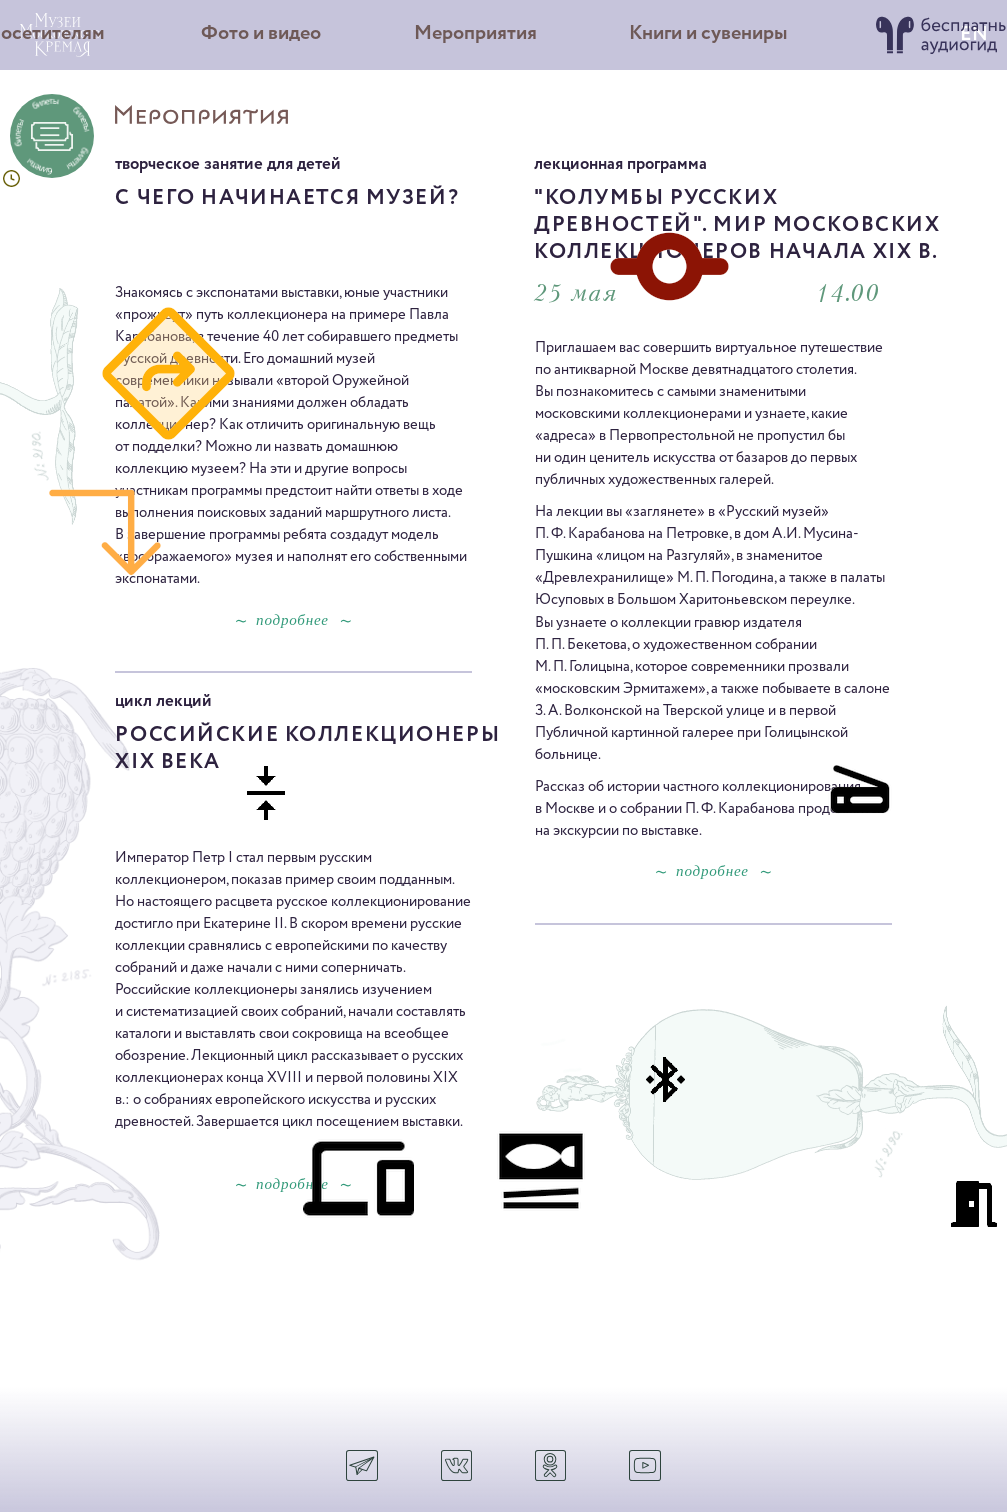 This screenshot has height=1512, width=1007. Describe the element at coordinates (860, 787) in the screenshot. I see `scan a document` at that location.